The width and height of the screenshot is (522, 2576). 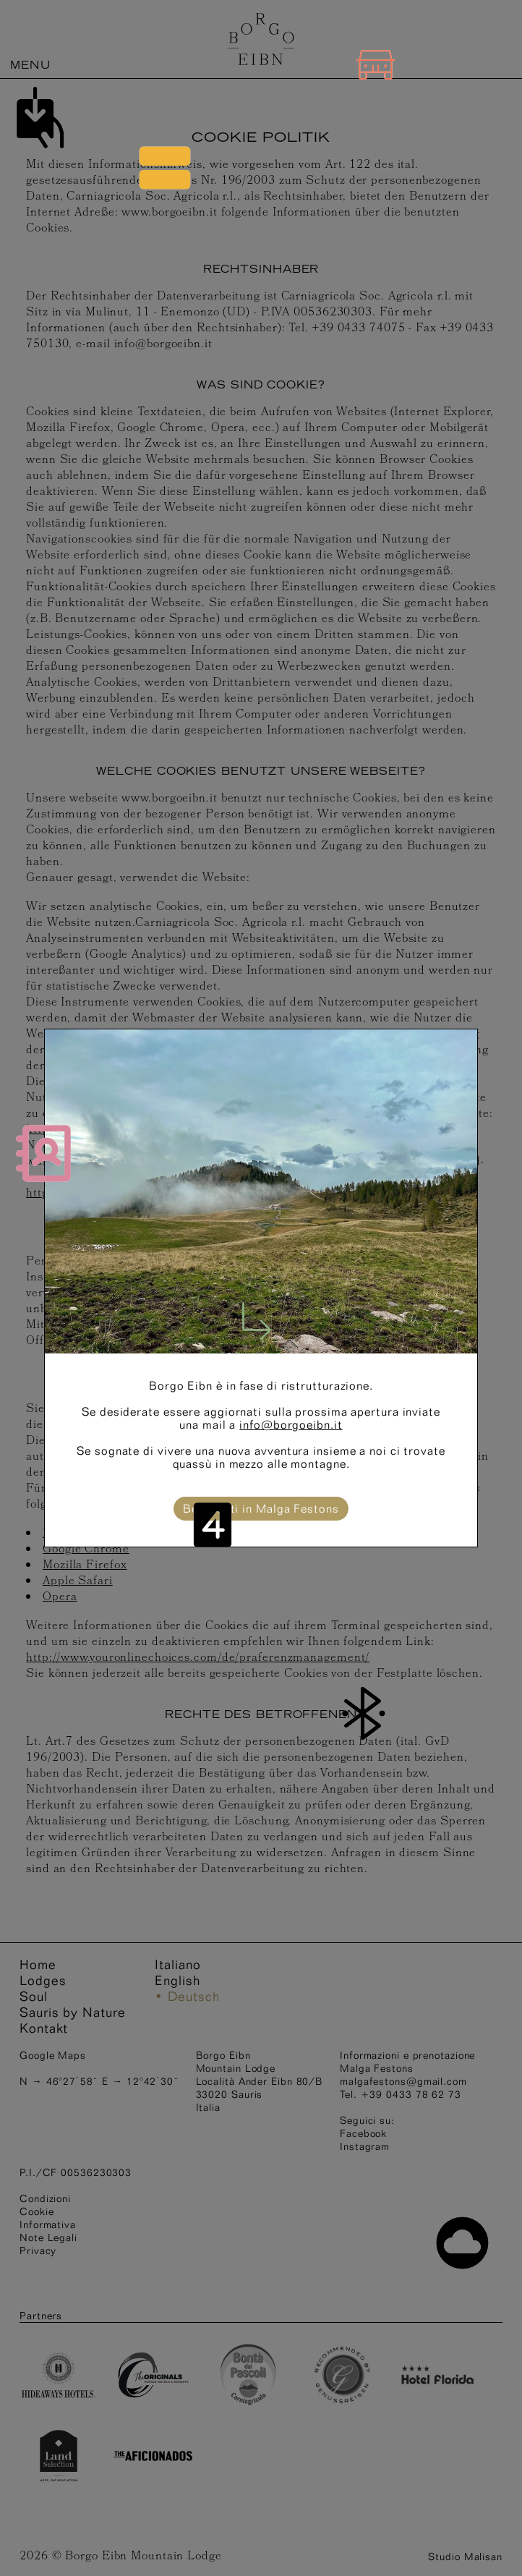 I want to click on access cloud storage, so click(x=462, y=2243).